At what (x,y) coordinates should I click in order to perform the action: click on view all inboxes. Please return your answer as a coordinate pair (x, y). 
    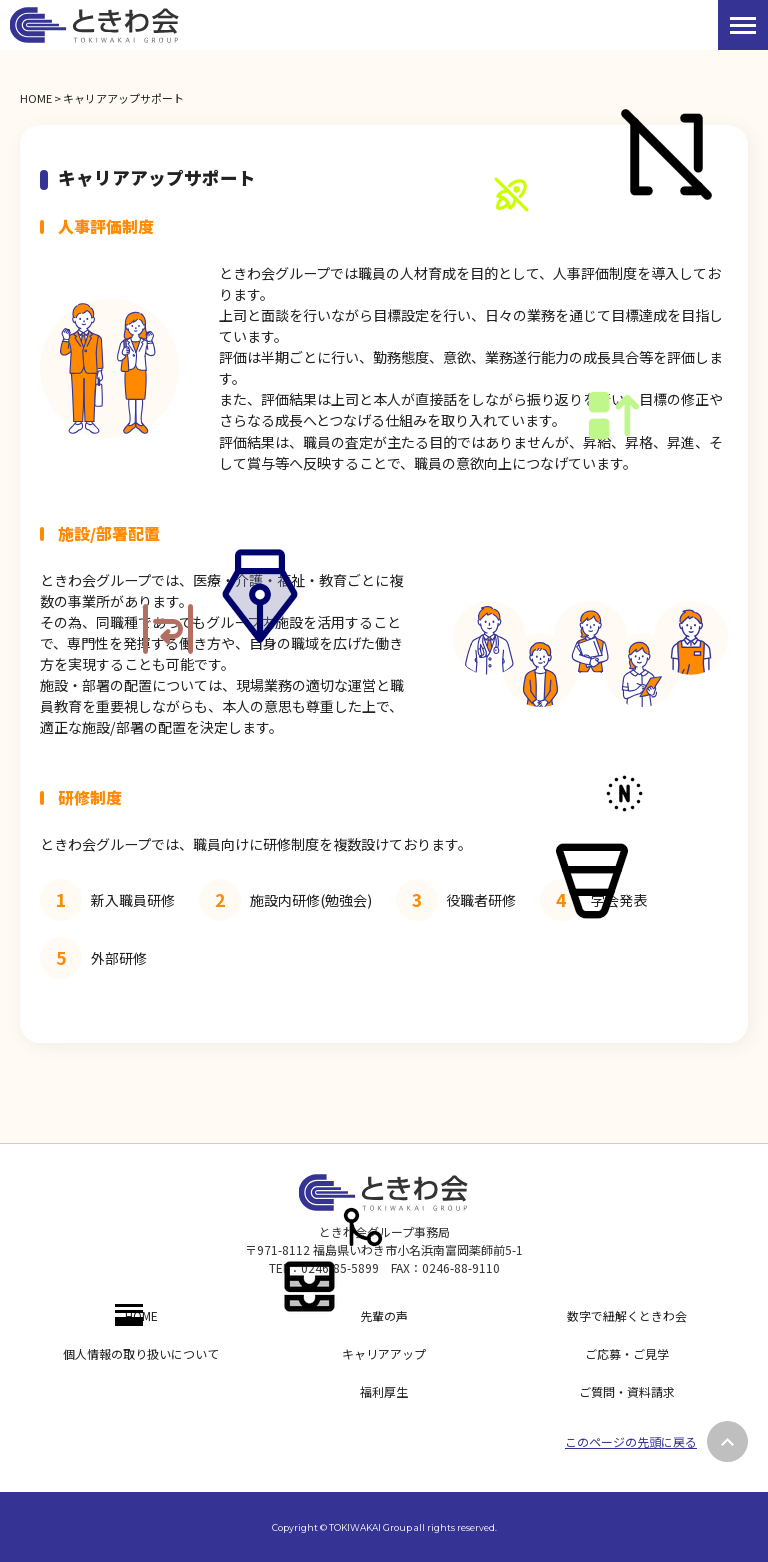
    Looking at the image, I should click on (309, 1286).